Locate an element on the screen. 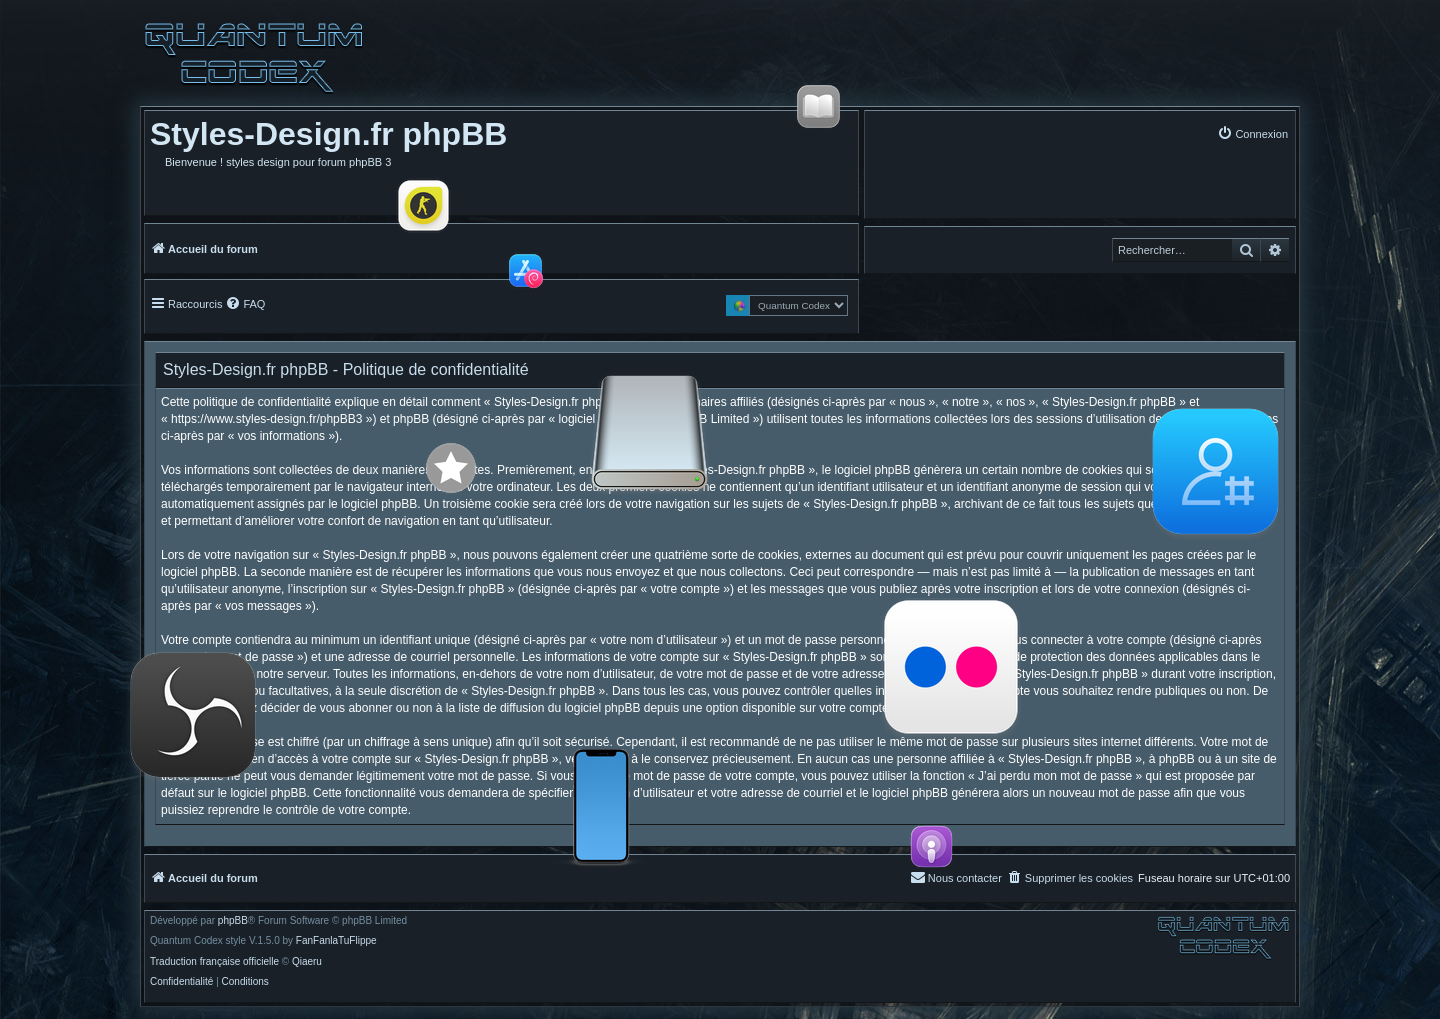 The image size is (1440, 1019). open the debian software center is located at coordinates (525, 270).